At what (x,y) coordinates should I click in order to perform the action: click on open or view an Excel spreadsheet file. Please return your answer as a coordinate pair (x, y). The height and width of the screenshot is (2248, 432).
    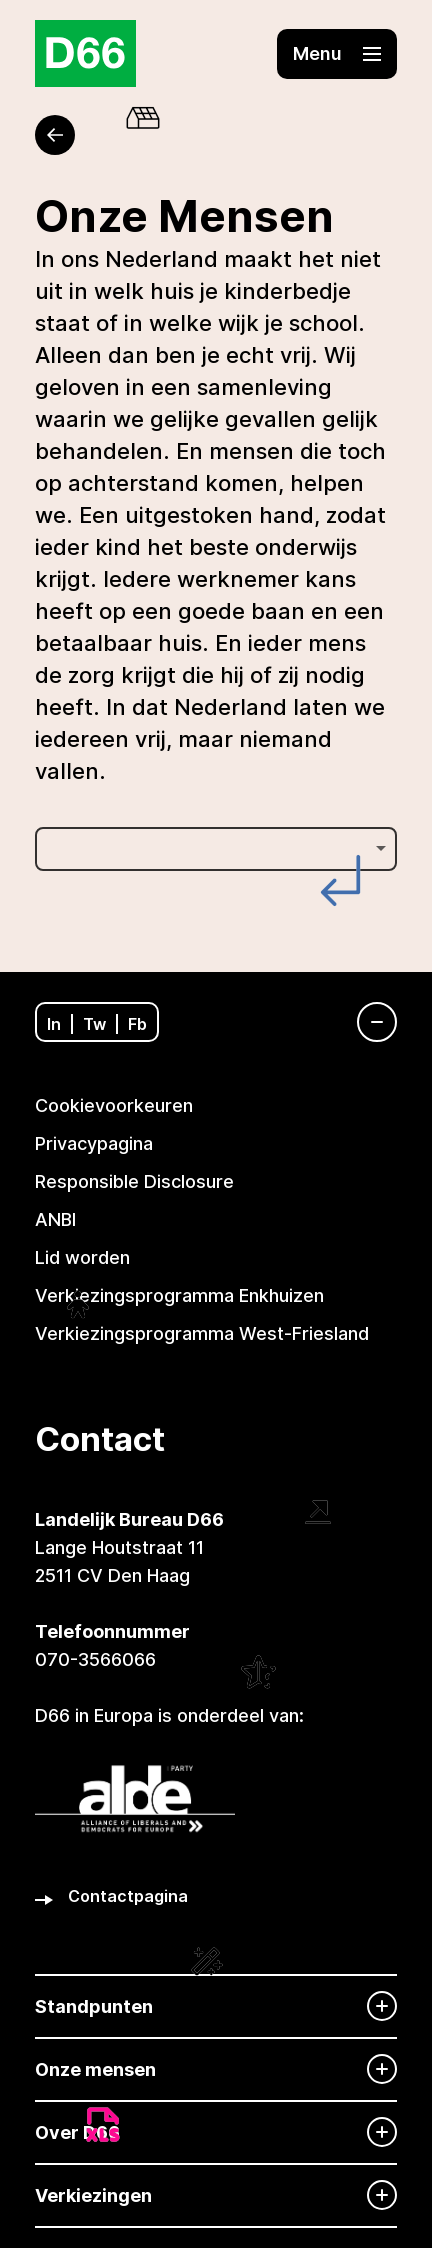
    Looking at the image, I should click on (103, 2126).